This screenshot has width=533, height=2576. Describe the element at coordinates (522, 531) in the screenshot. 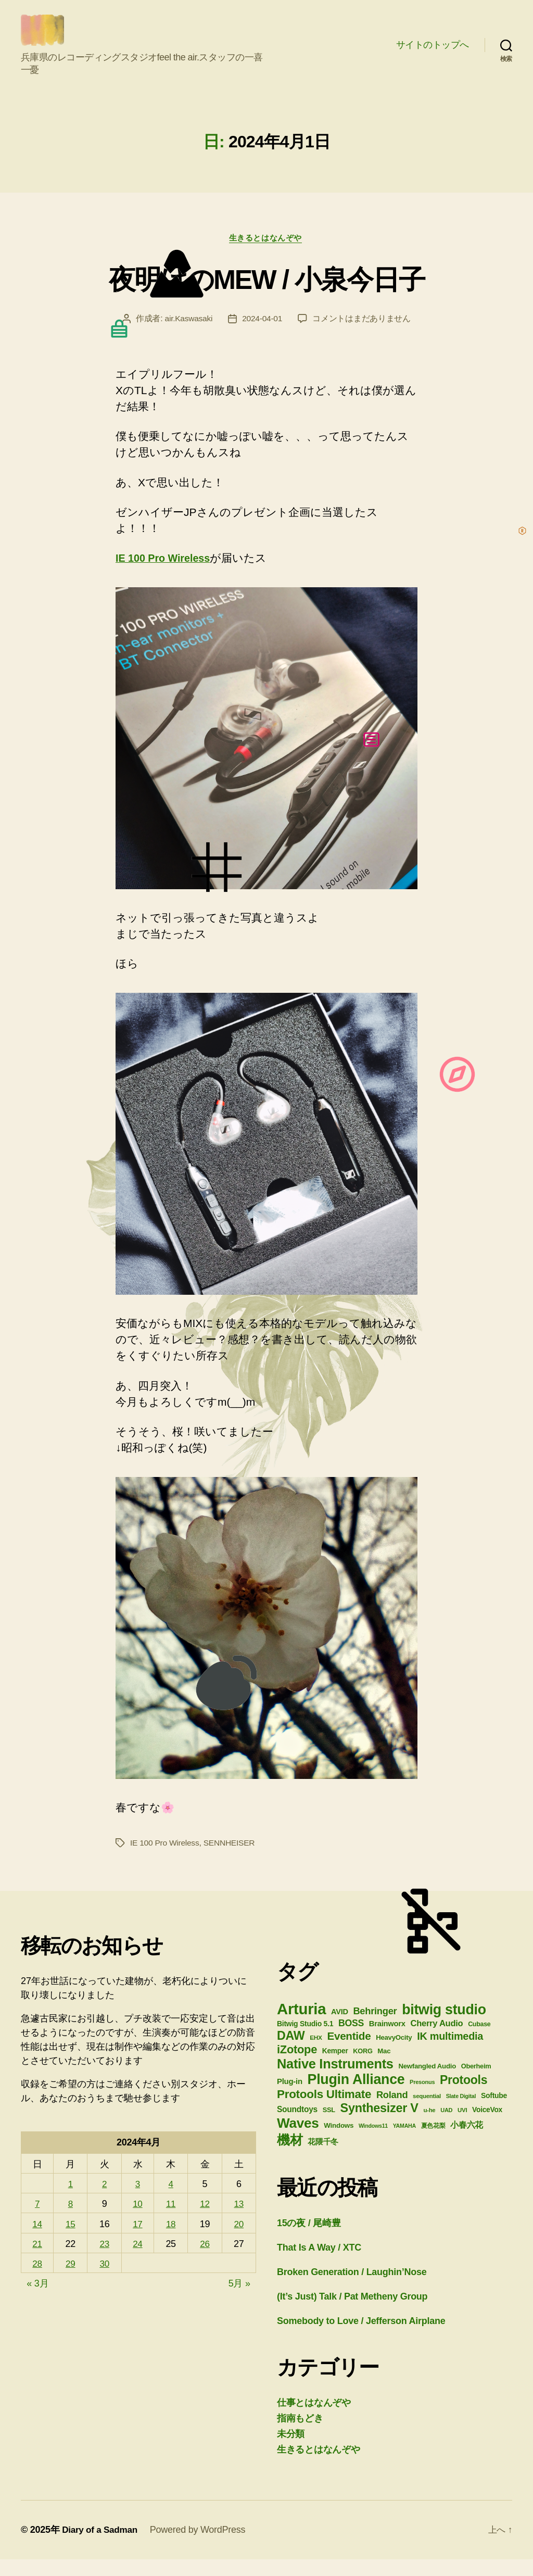

I see `indicates a hexagonal badge or label with "R" designation` at that location.